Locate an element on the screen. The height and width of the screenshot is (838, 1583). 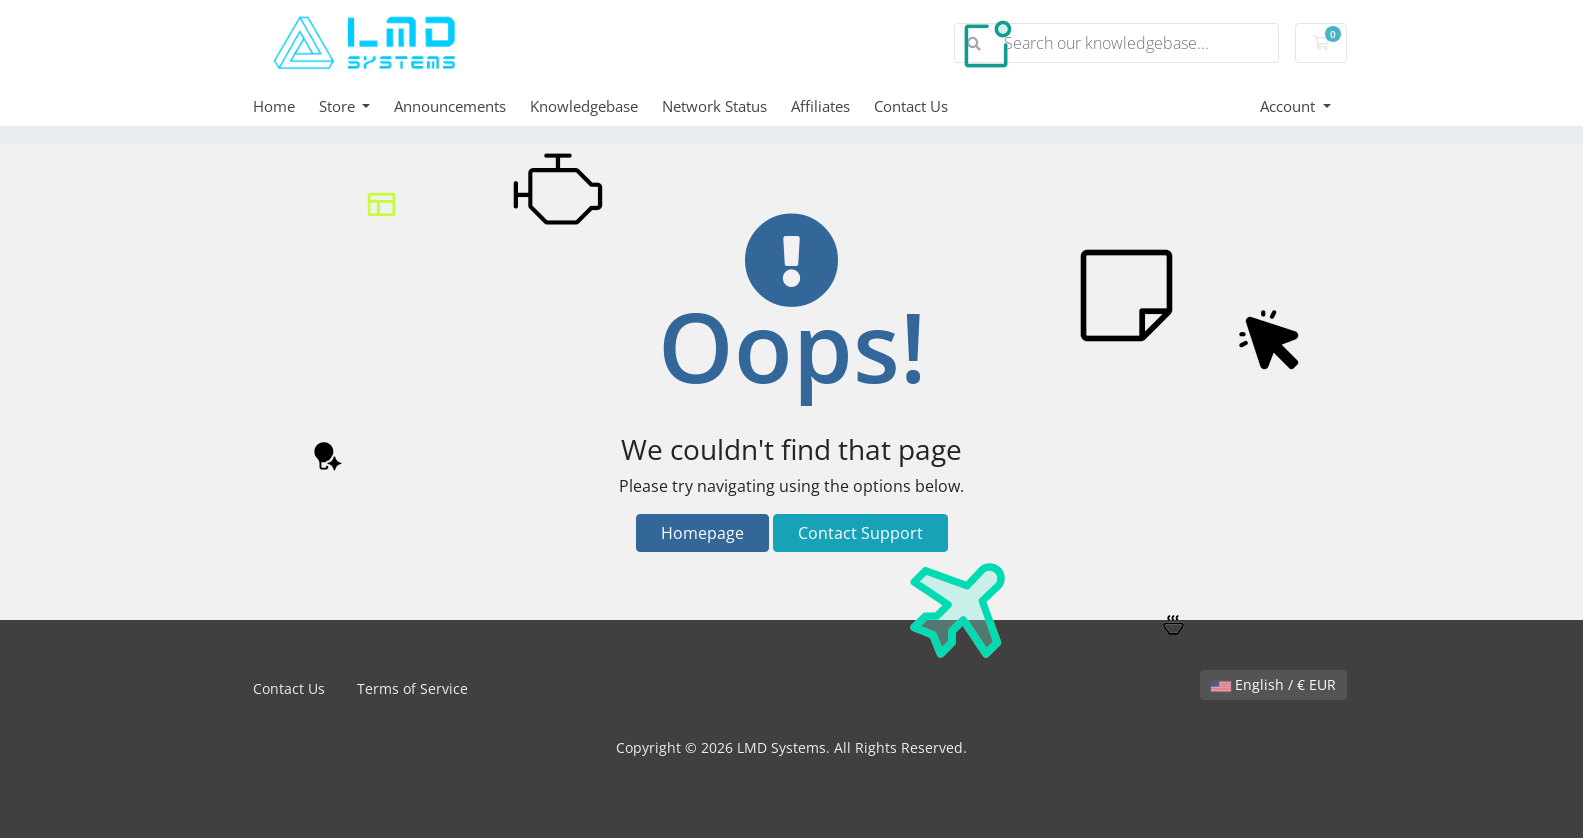
indicates new notifications or alerts is located at coordinates (987, 45).